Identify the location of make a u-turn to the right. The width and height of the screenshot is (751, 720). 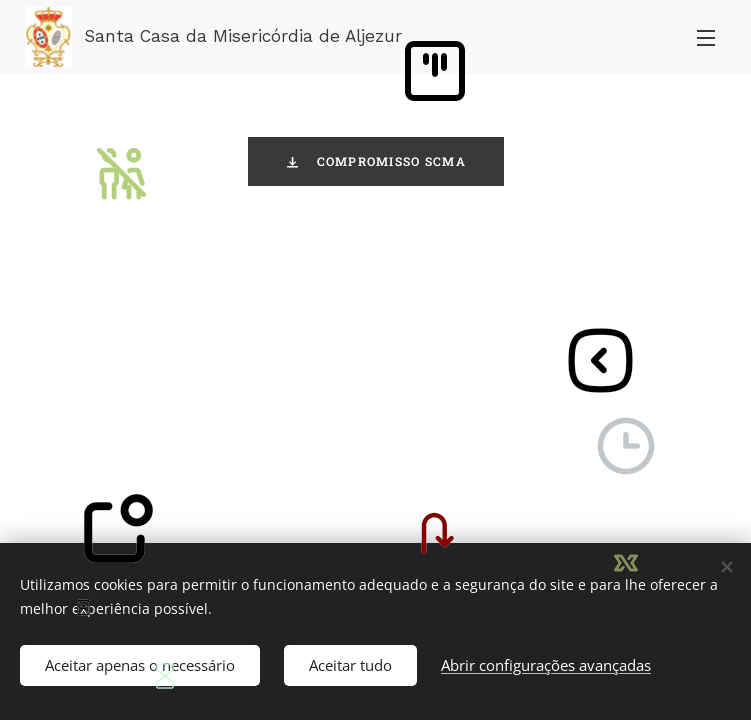
(435, 533).